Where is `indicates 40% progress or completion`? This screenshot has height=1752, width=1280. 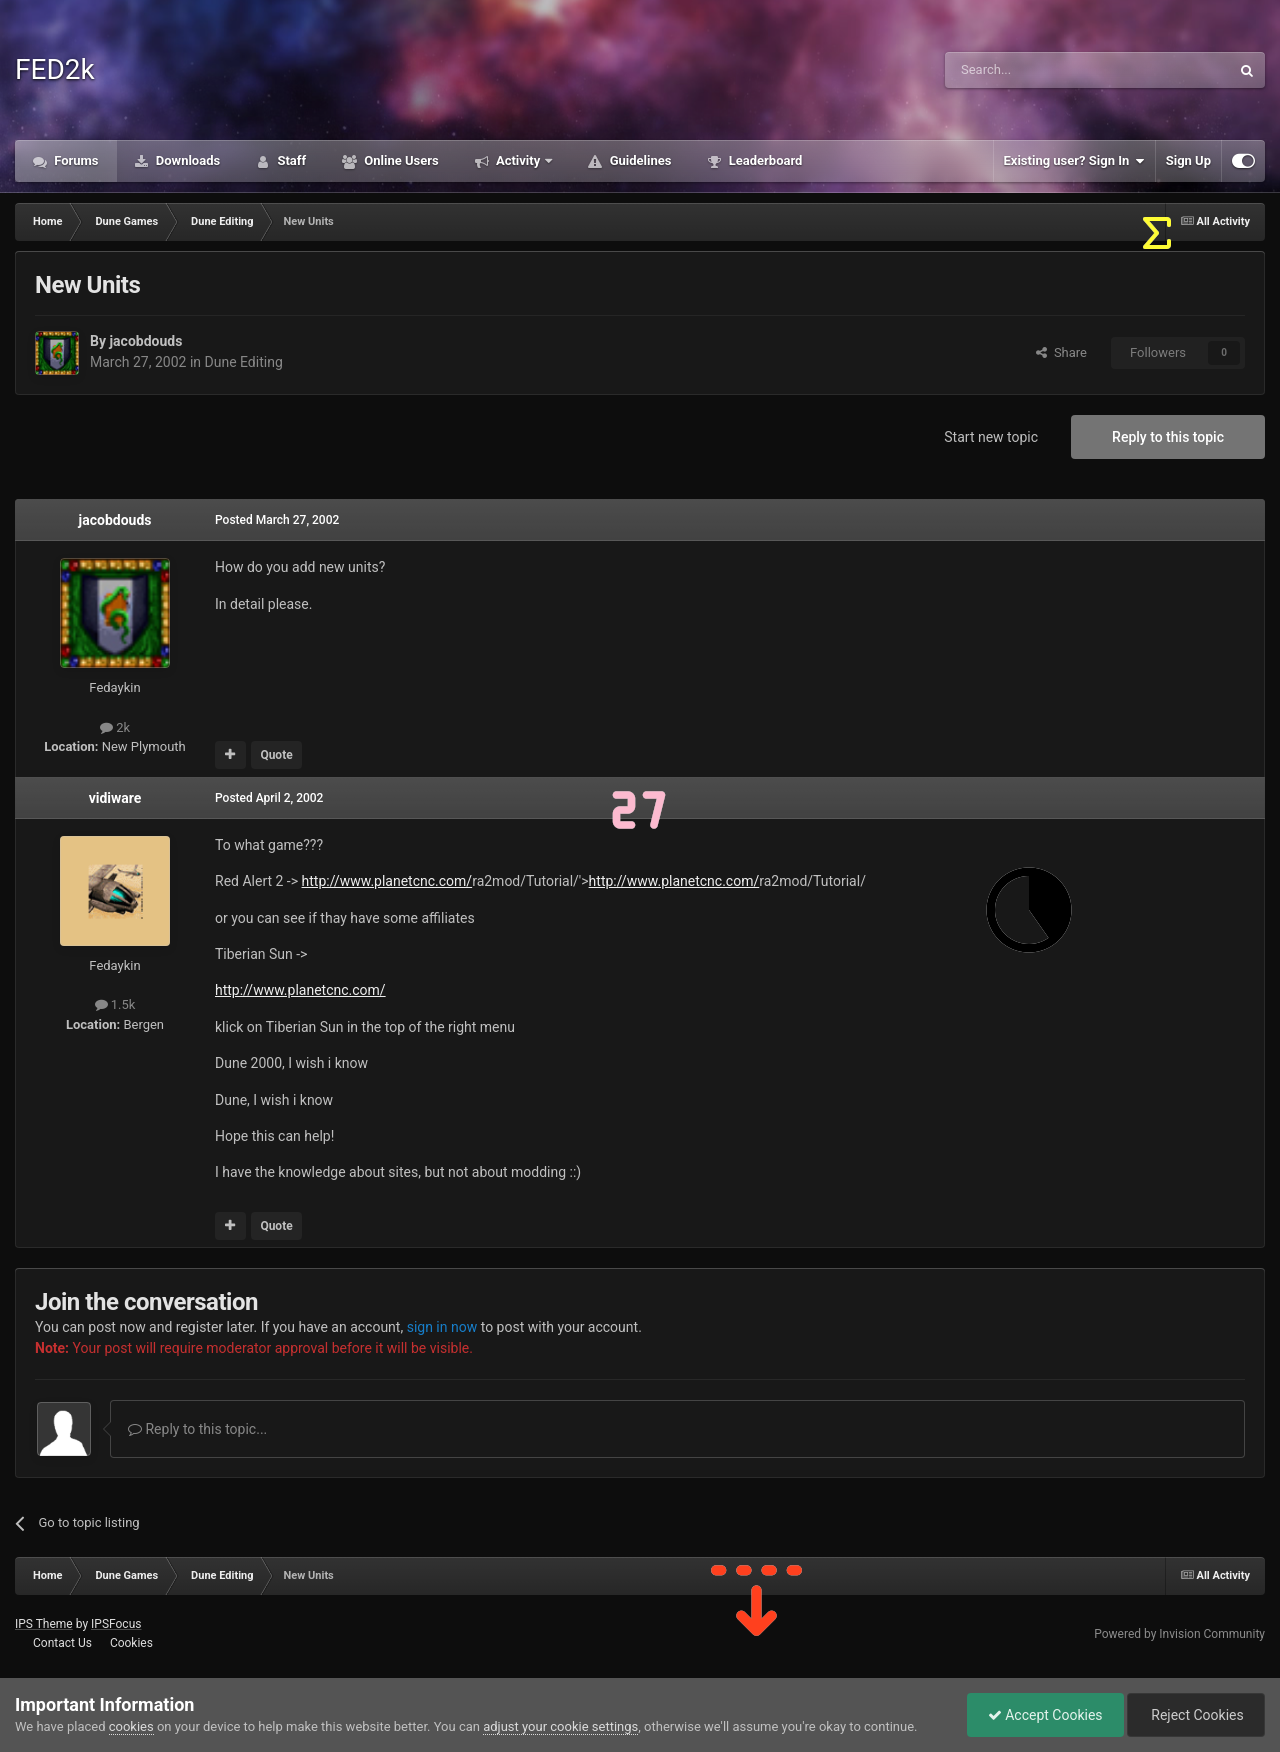 indicates 40% progress or completion is located at coordinates (1029, 910).